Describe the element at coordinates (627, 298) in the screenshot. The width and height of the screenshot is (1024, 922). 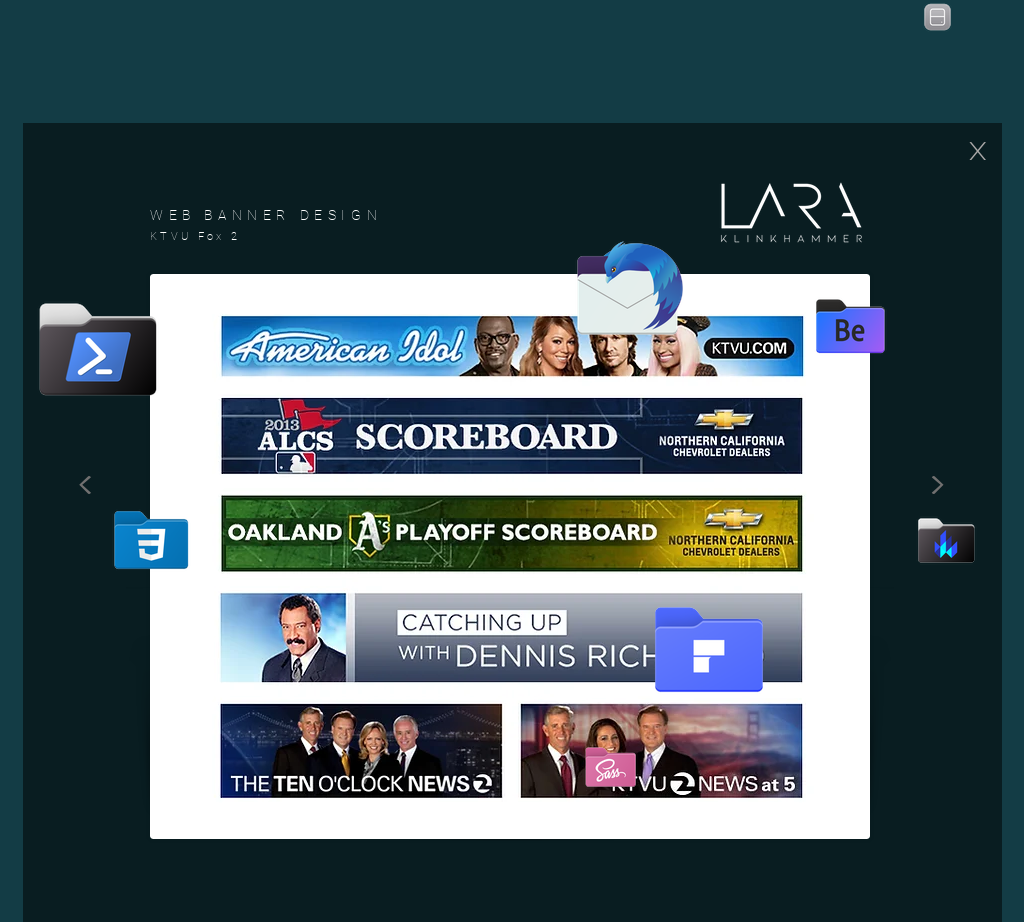
I see `open thunderbird email folder` at that location.